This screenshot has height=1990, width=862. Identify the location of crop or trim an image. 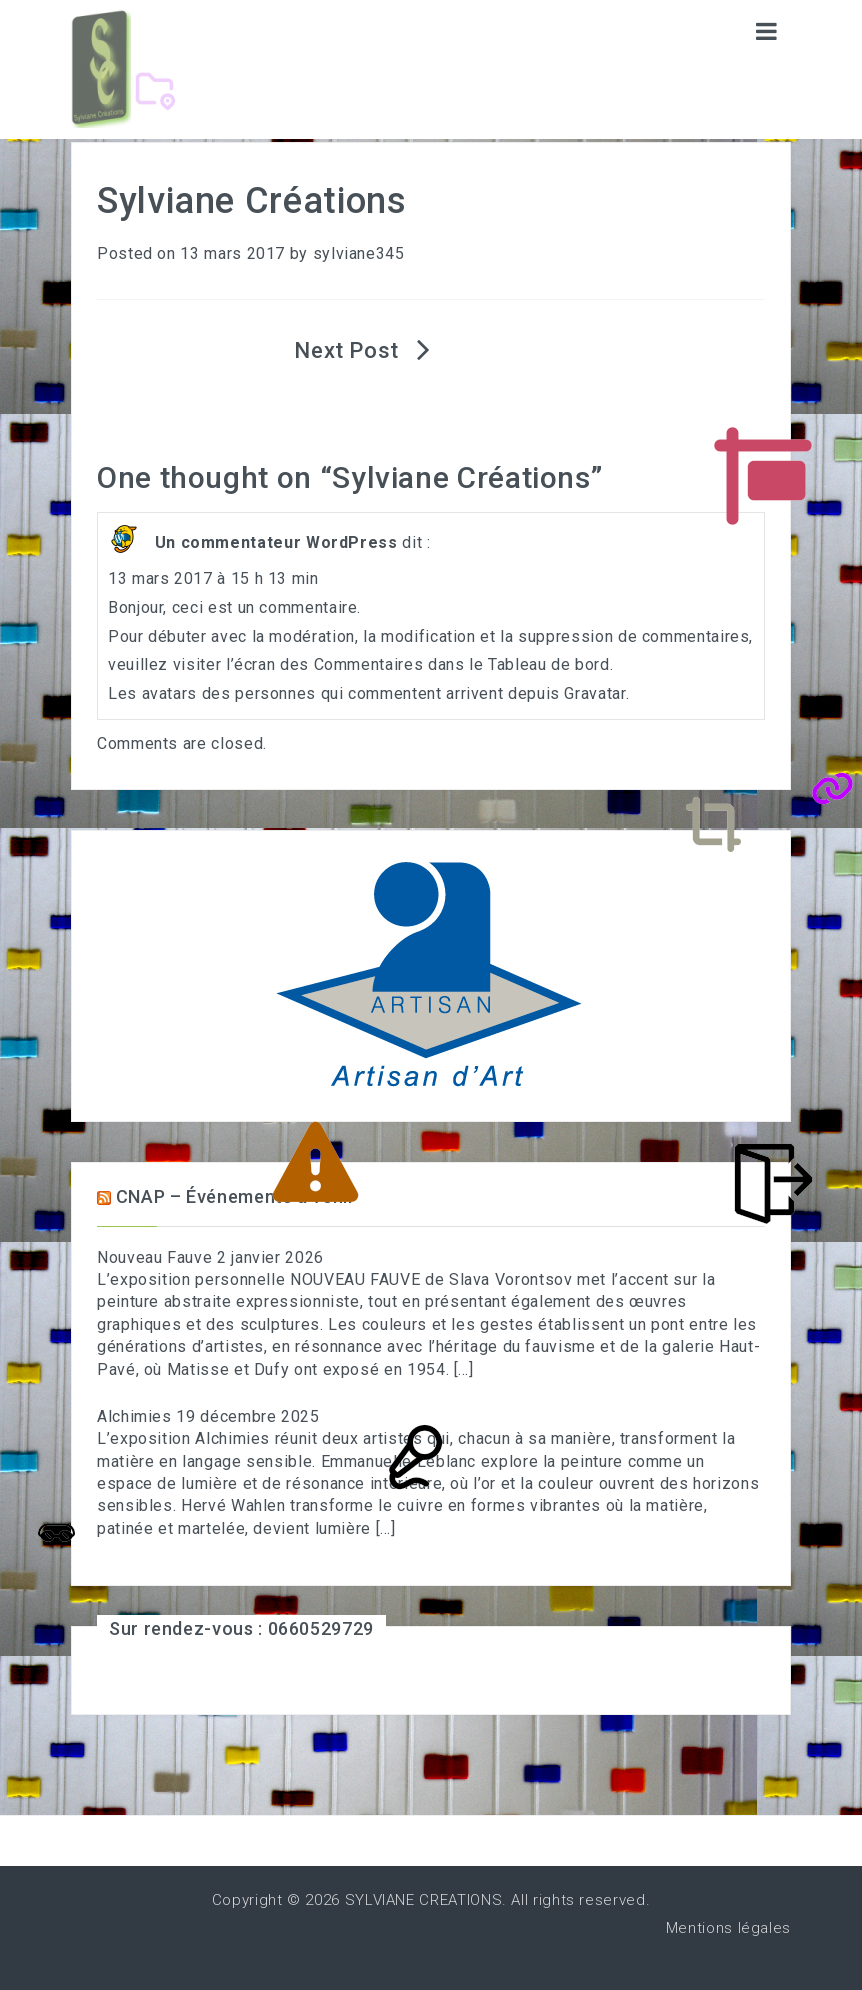
(713, 824).